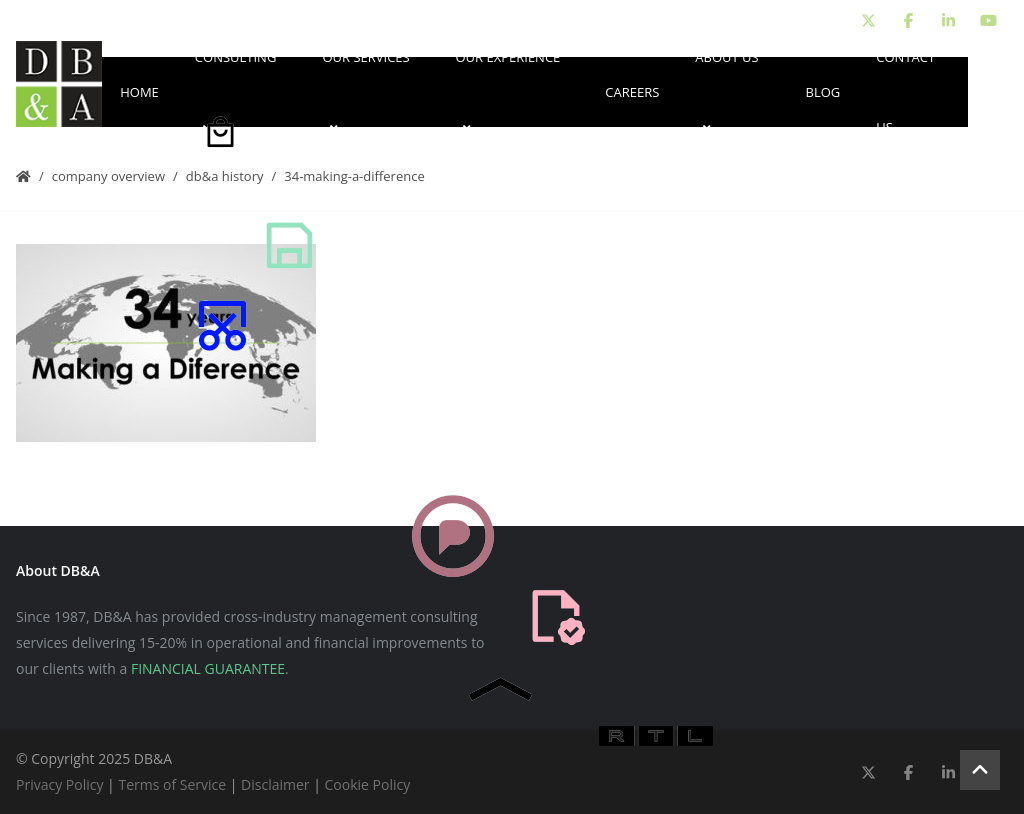  What do you see at coordinates (500, 690) in the screenshot?
I see `scroll to top of page` at bounding box center [500, 690].